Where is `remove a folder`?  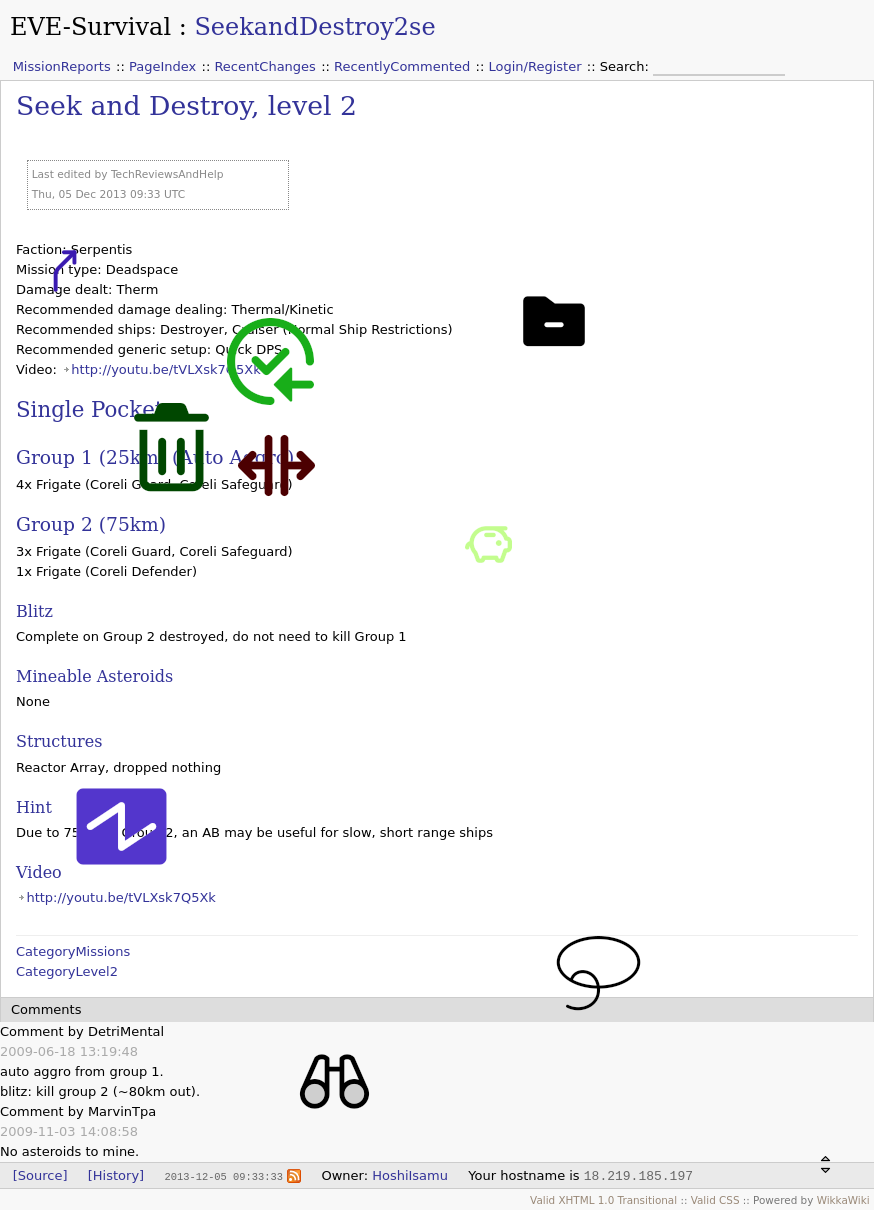
remove a folder is located at coordinates (554, 320).